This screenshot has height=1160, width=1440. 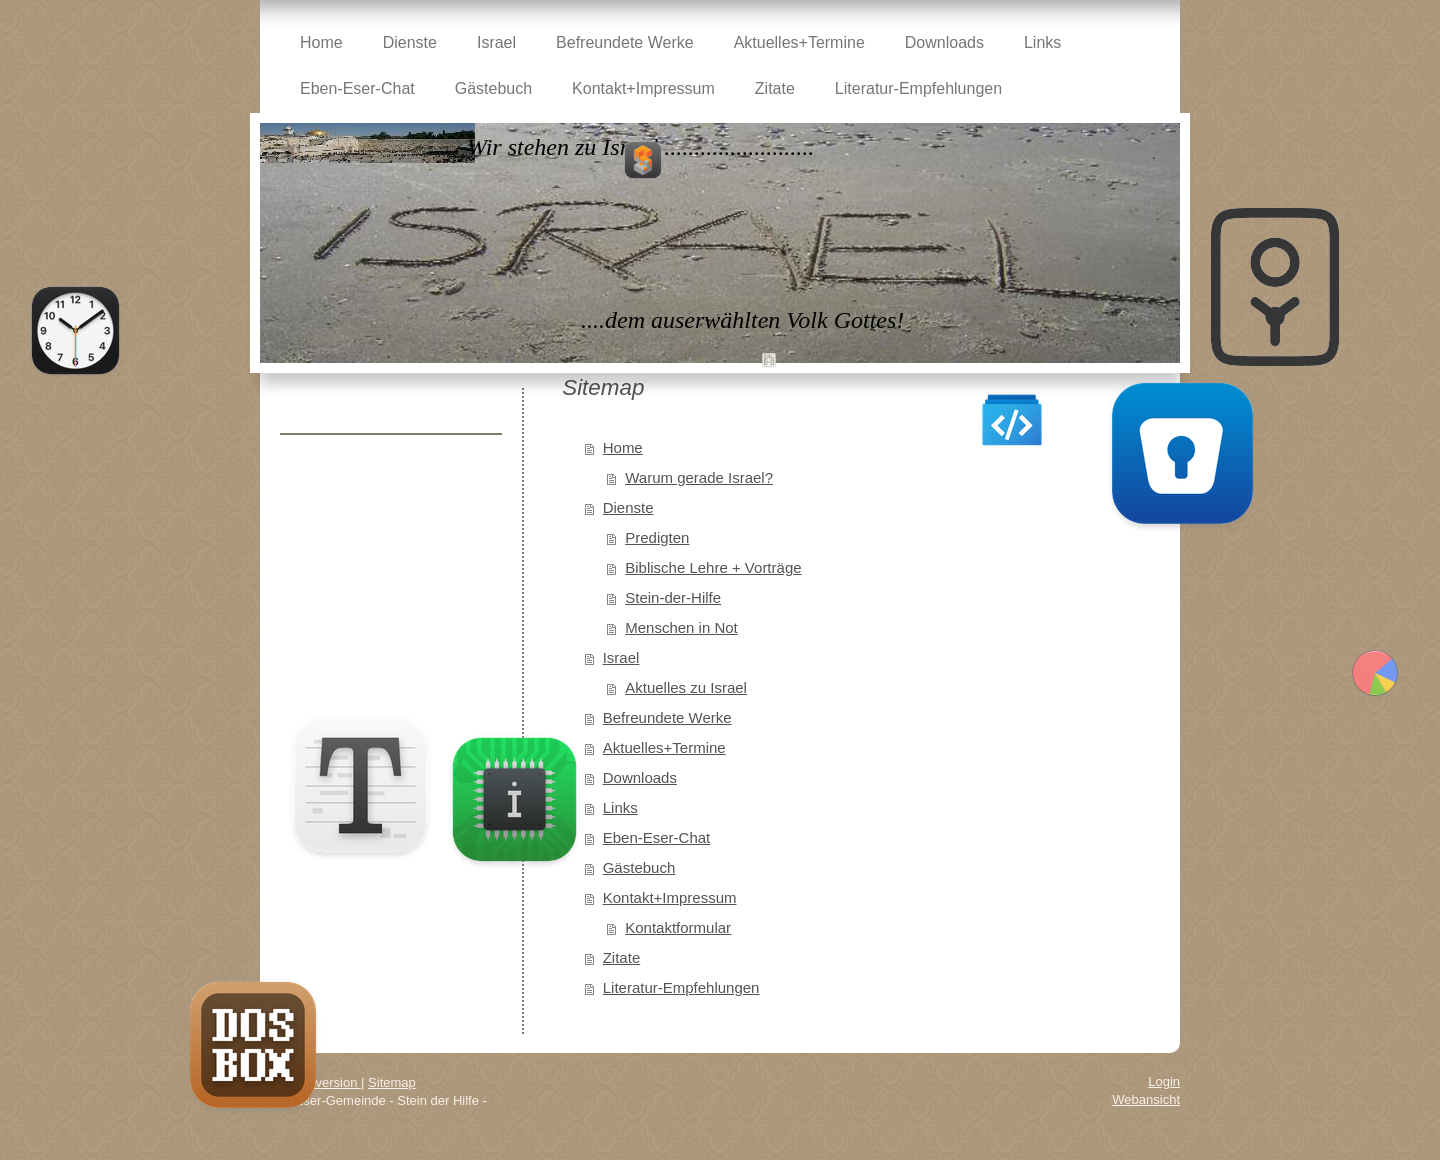 What do you see at coordinates (75, 330) in the screenshot?
I see `open the clock app` at bounding box center [75, 330].